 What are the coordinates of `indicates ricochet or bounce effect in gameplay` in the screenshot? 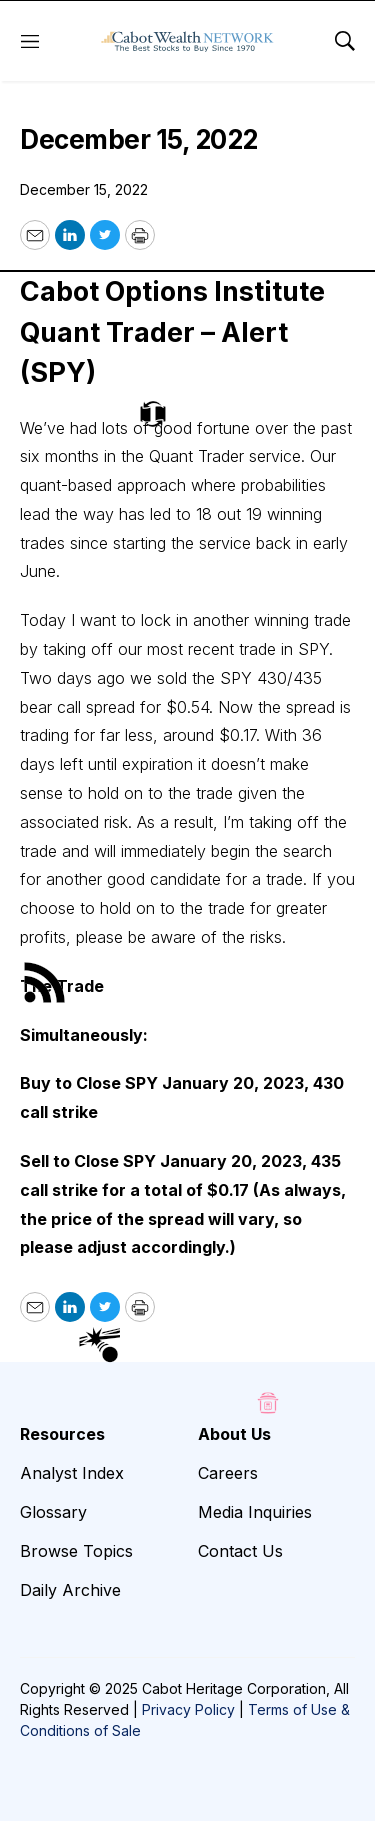 It's located at (99, 1344).